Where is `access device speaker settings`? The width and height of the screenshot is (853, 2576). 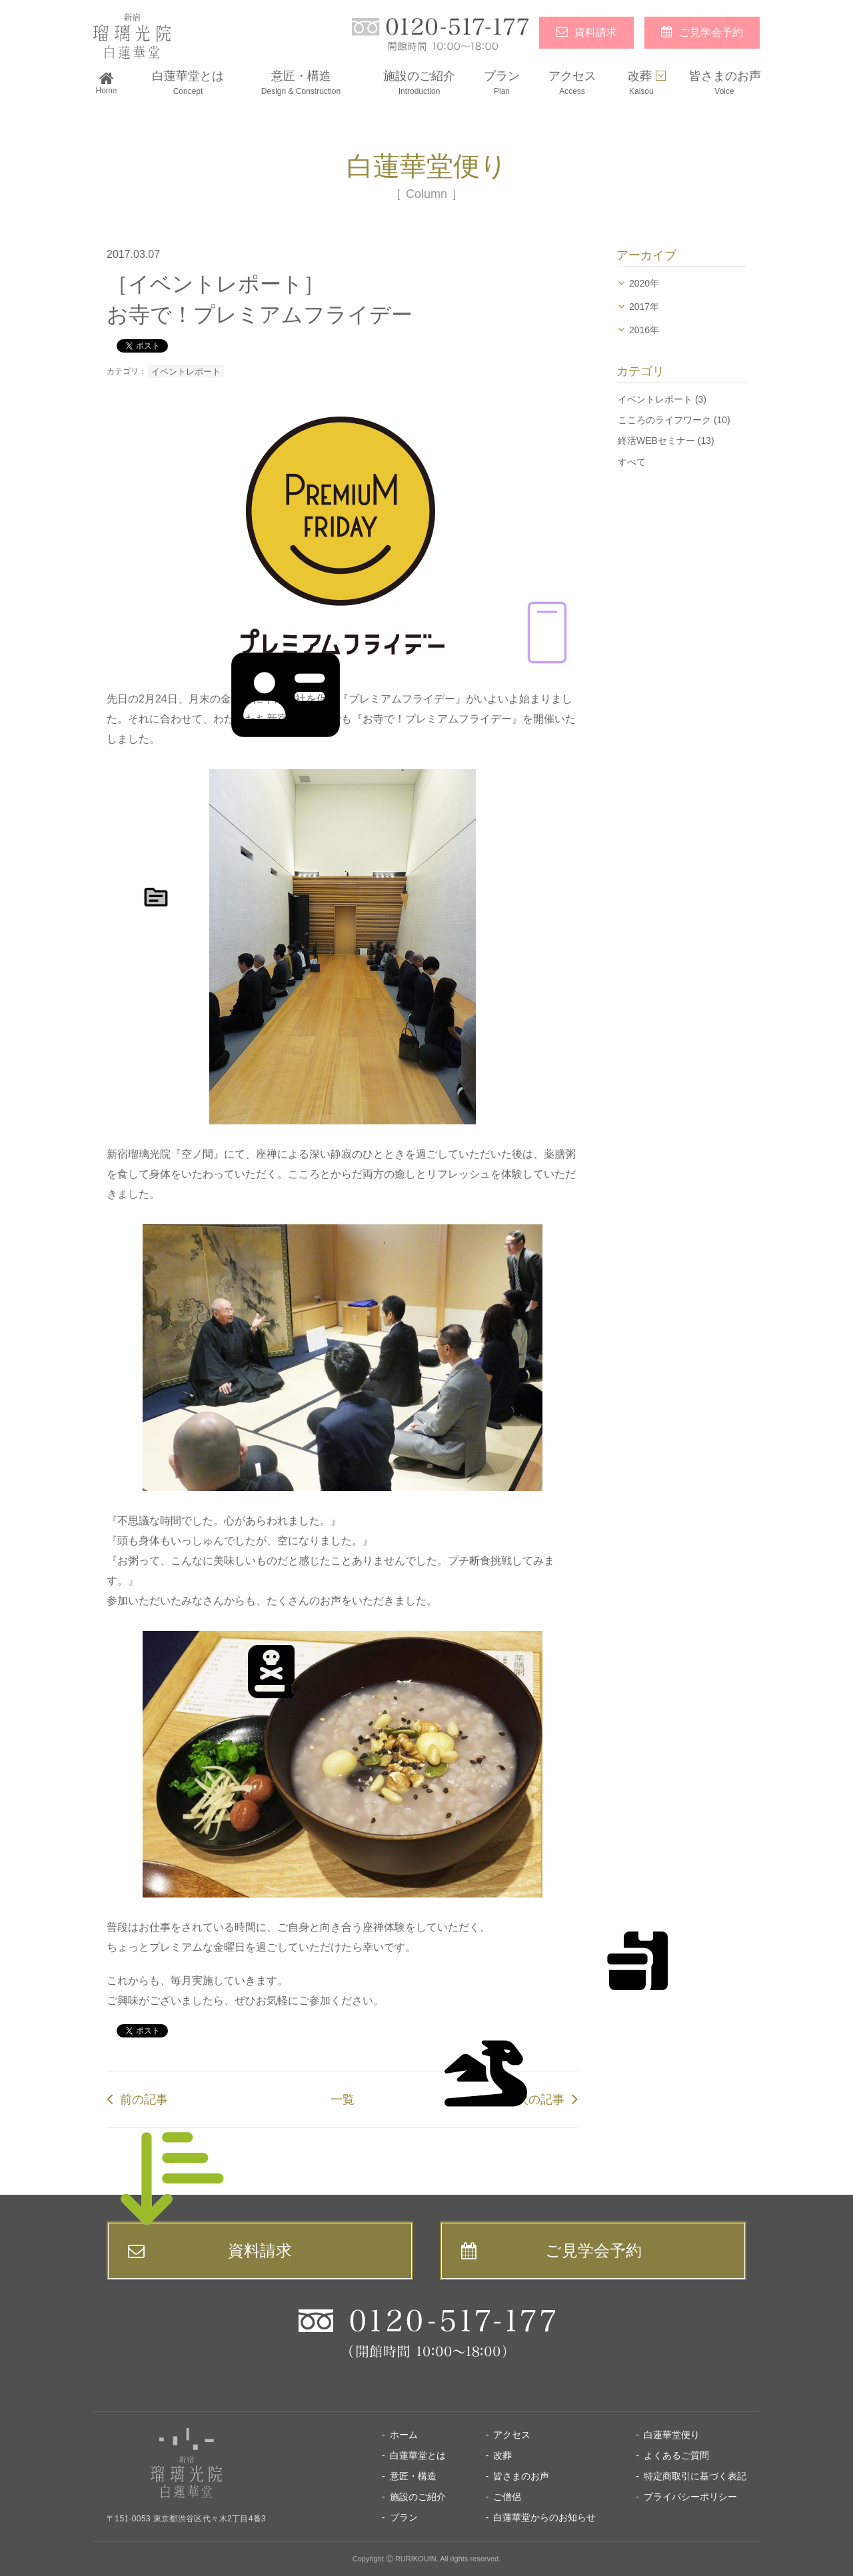
access device speaker settings is located at coordinates (547, 633).